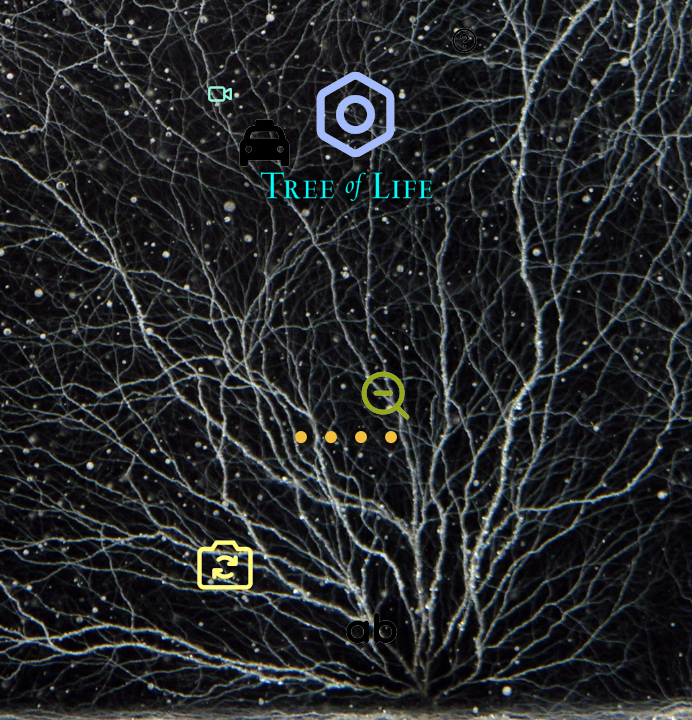  I want to click on access help or support information, so click(464, 40).